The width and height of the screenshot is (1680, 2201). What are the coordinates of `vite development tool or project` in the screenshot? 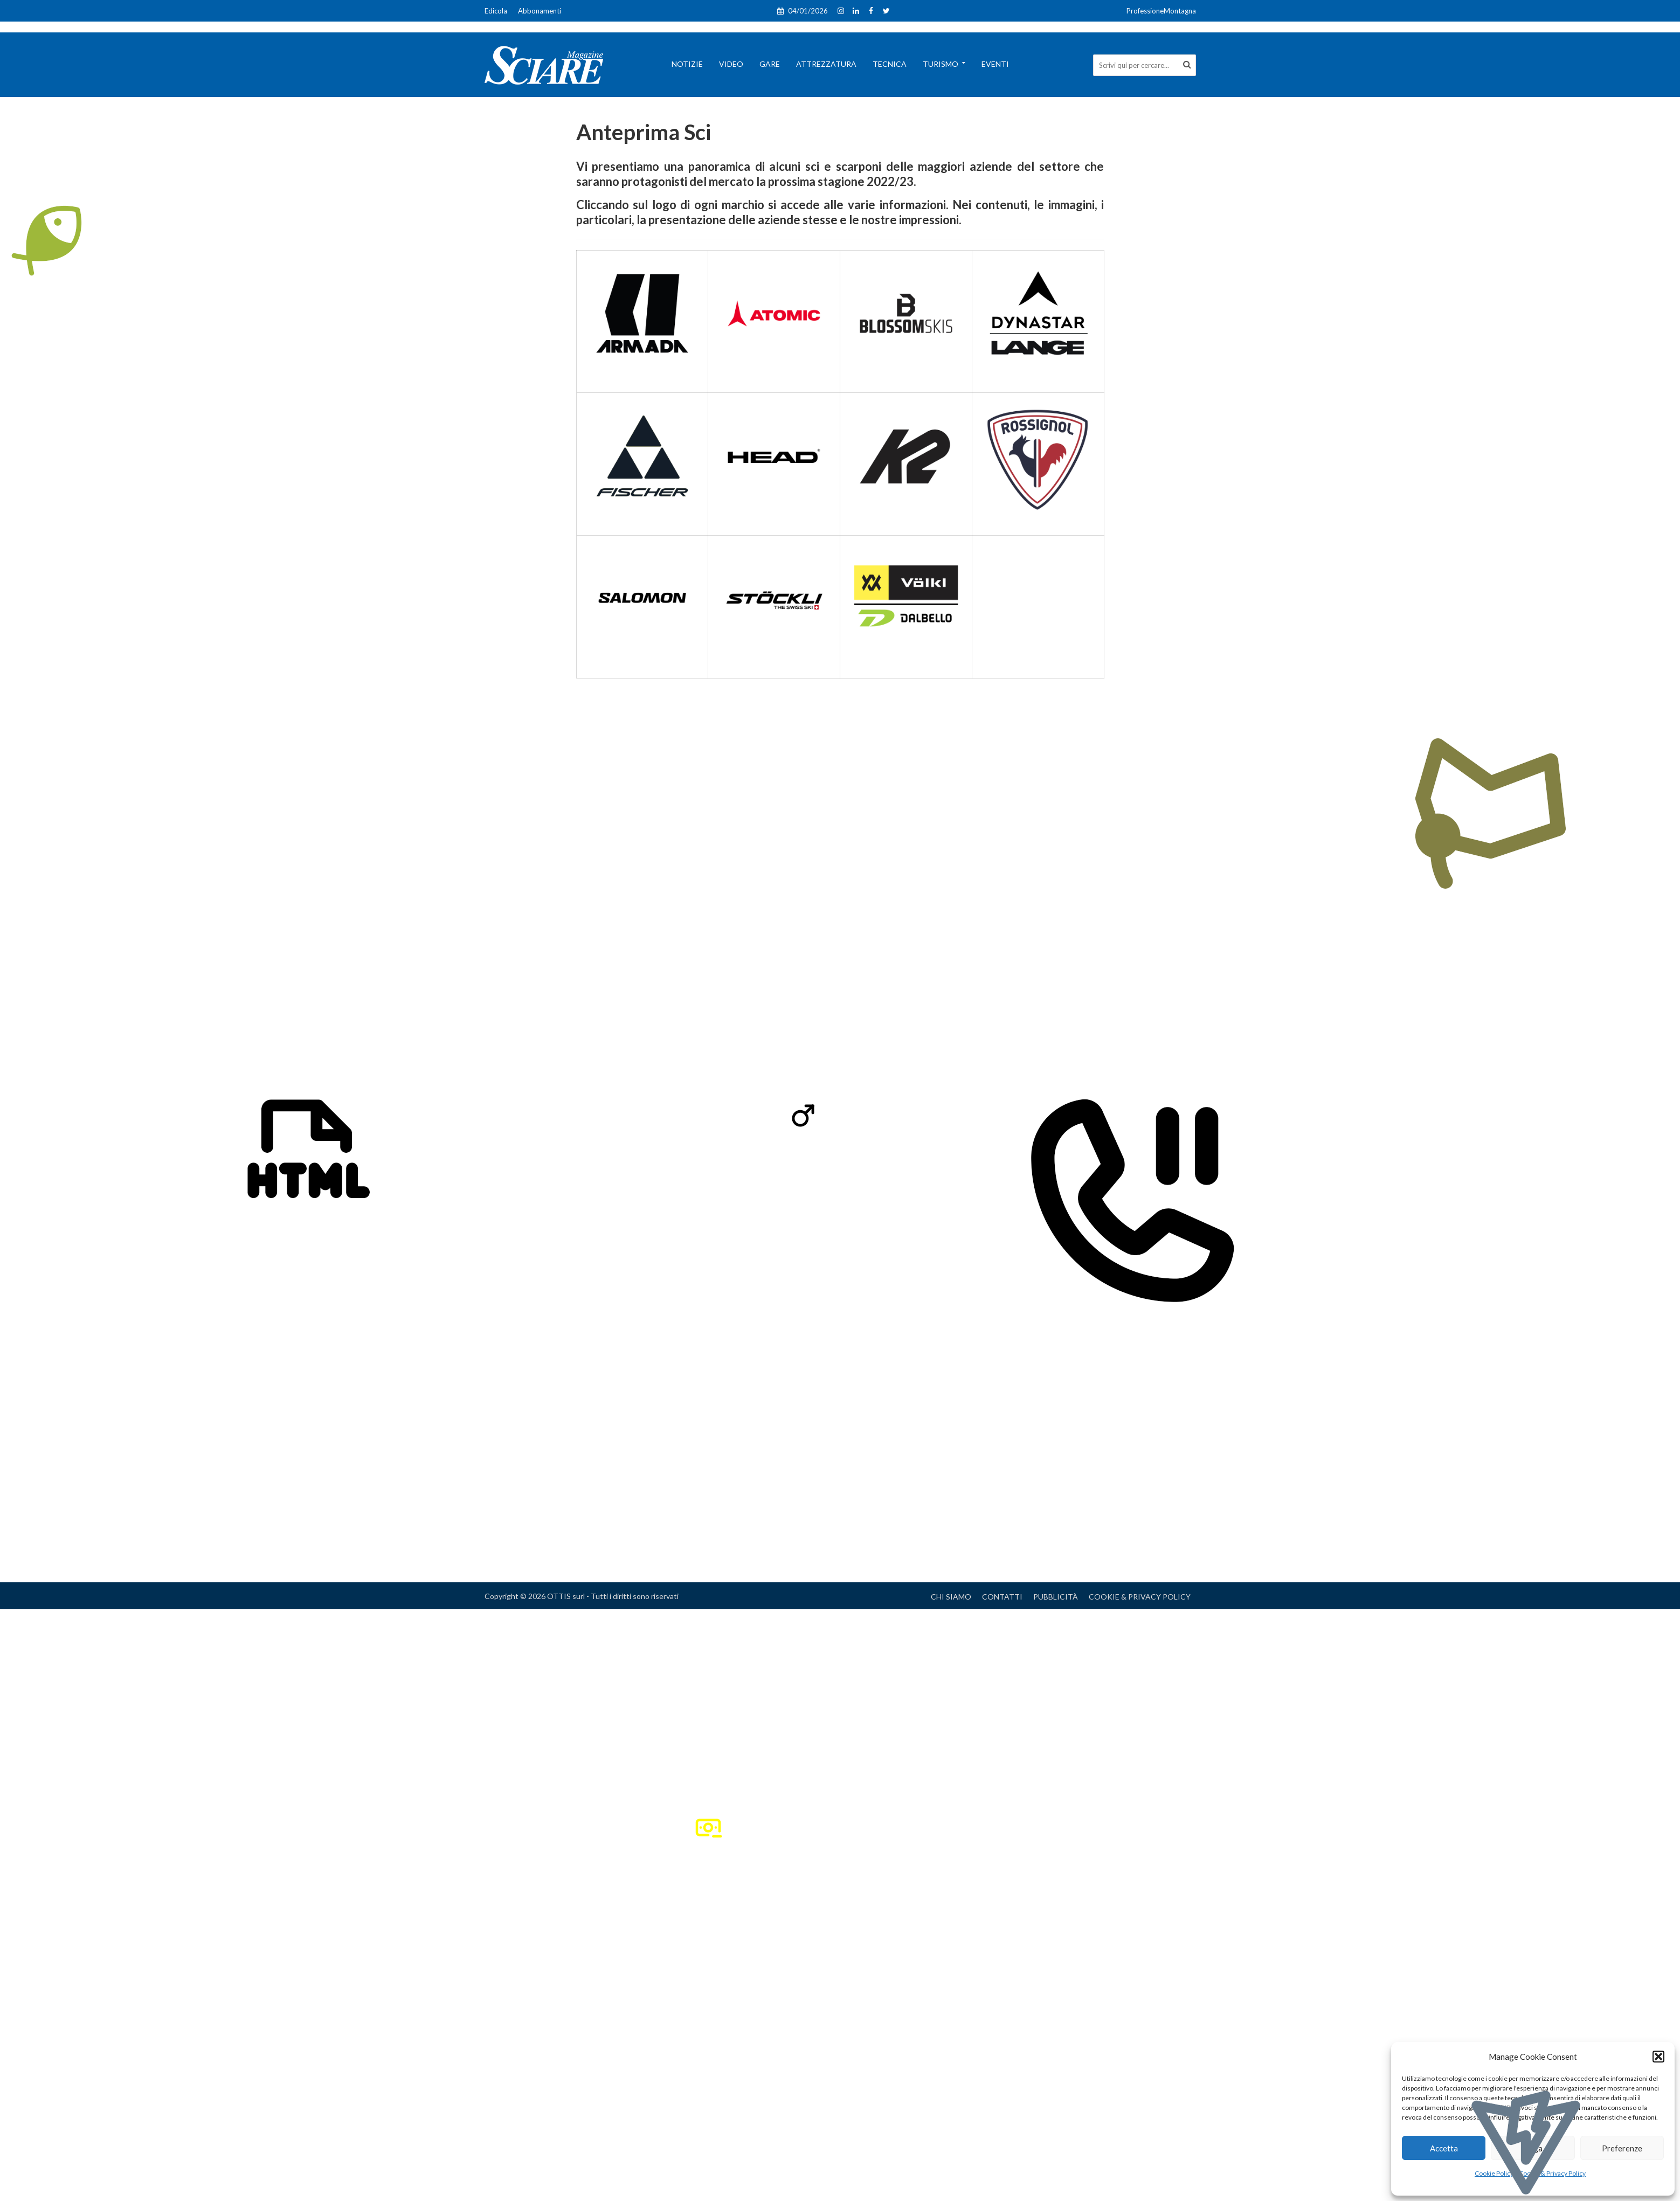 It's located at (1526, 2140).